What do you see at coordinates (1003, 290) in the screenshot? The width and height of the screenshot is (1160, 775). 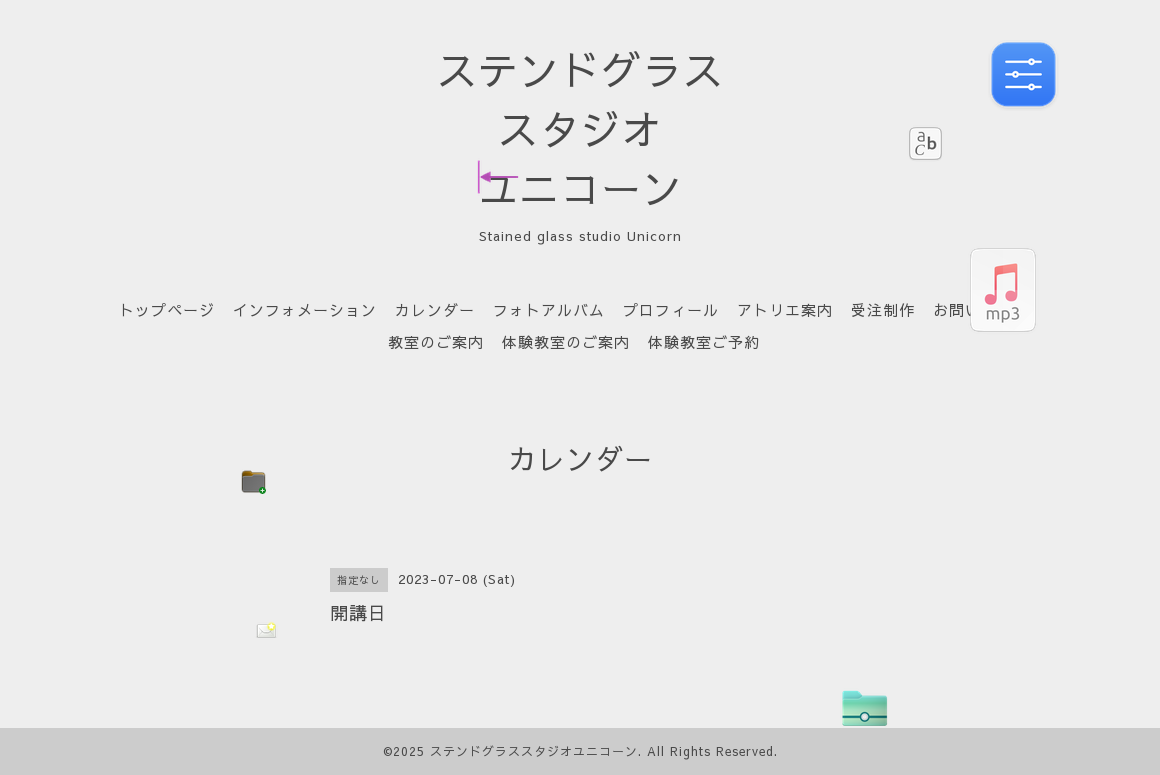 I see `an mp3 audio file` at bounding box center [1003, 290].